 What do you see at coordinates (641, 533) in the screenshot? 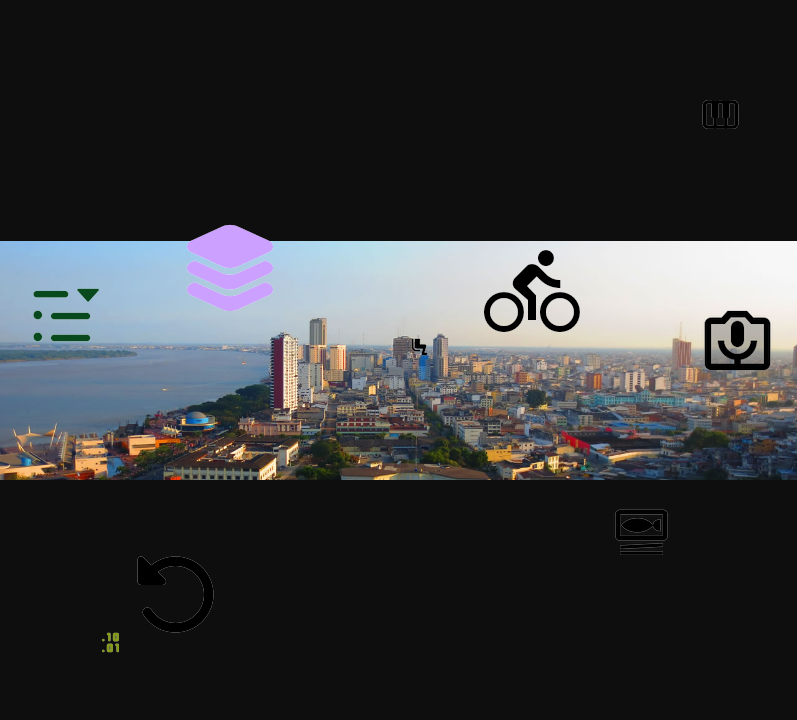
I see `view set meal or combo options` at bounding box center [641, 533].